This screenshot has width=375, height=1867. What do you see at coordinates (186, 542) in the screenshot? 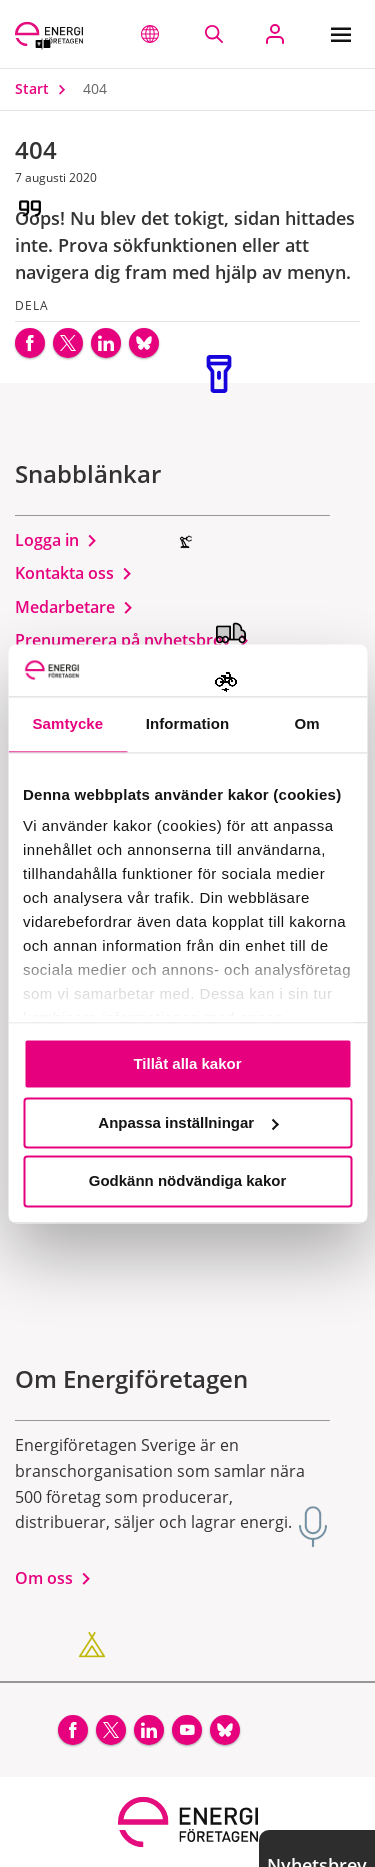
I see `access manufacturing or industrial settings` at bounding box center [186, 542].